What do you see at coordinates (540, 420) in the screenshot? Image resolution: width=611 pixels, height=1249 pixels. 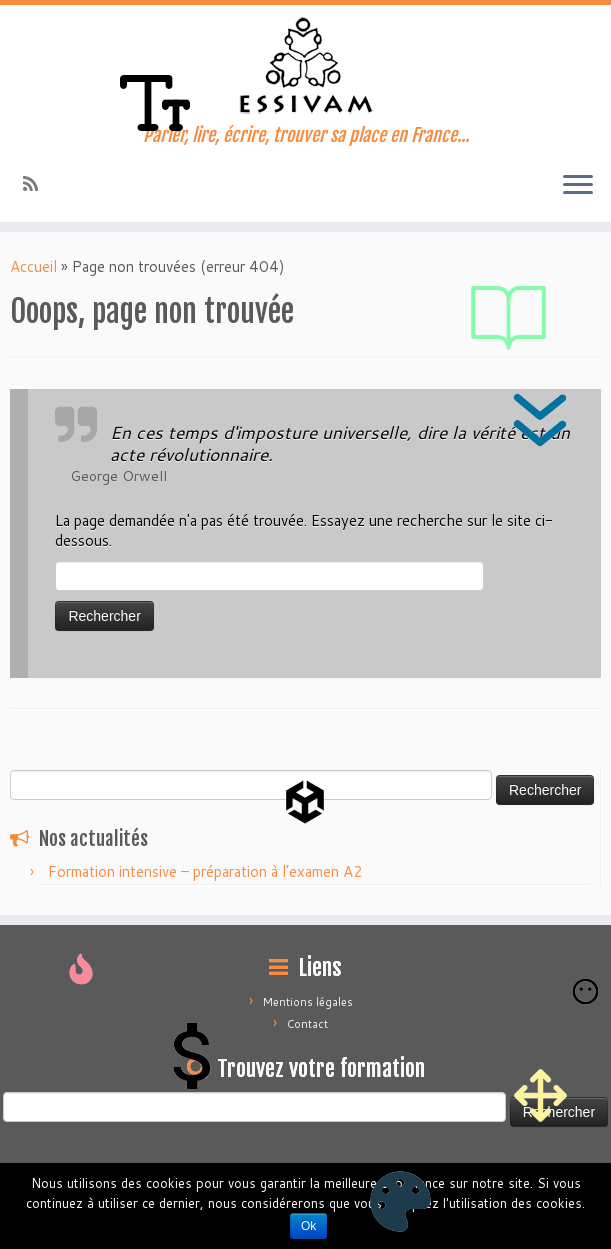 I see `expand content or show more items` at bounding box center [540, 420].